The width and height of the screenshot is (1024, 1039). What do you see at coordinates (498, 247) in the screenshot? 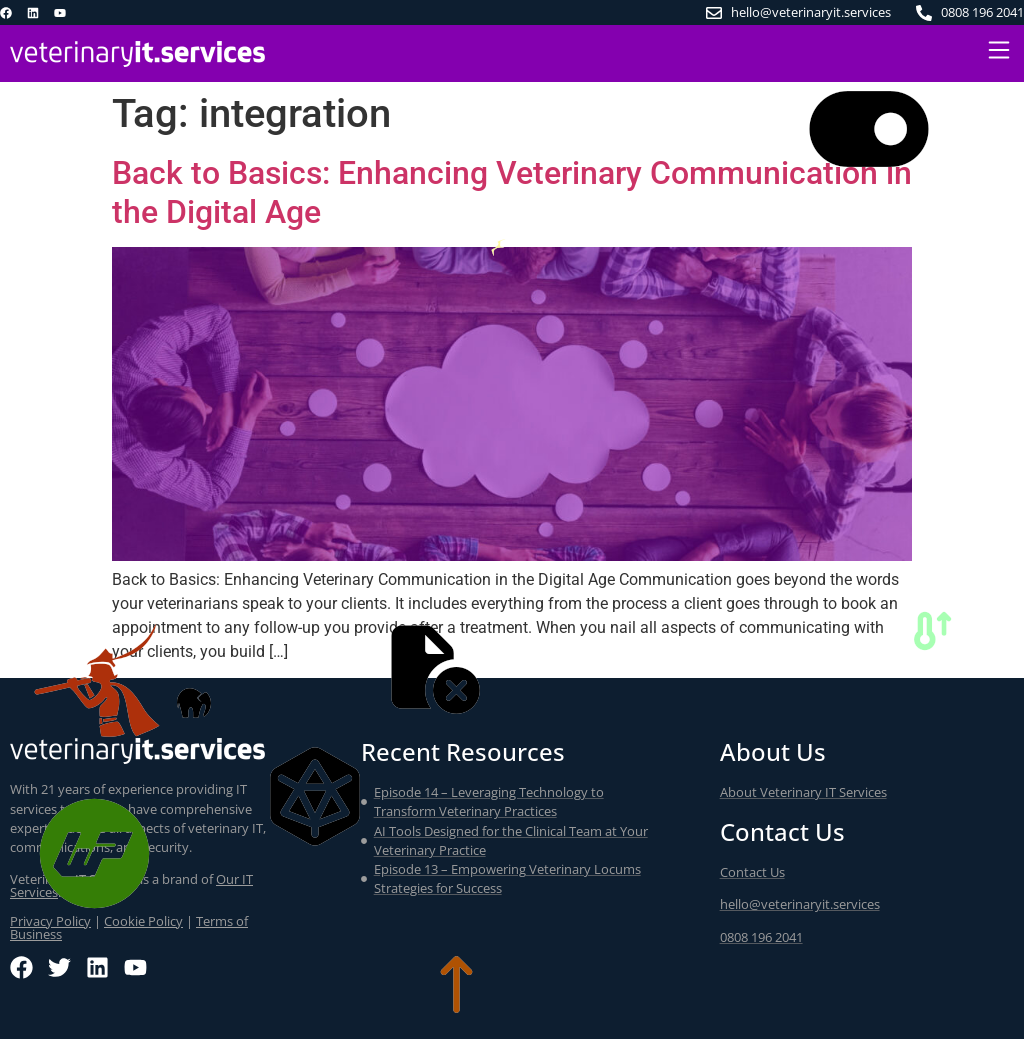
I see `open frigate NVR dashboard` at bounding box center [498, 247].